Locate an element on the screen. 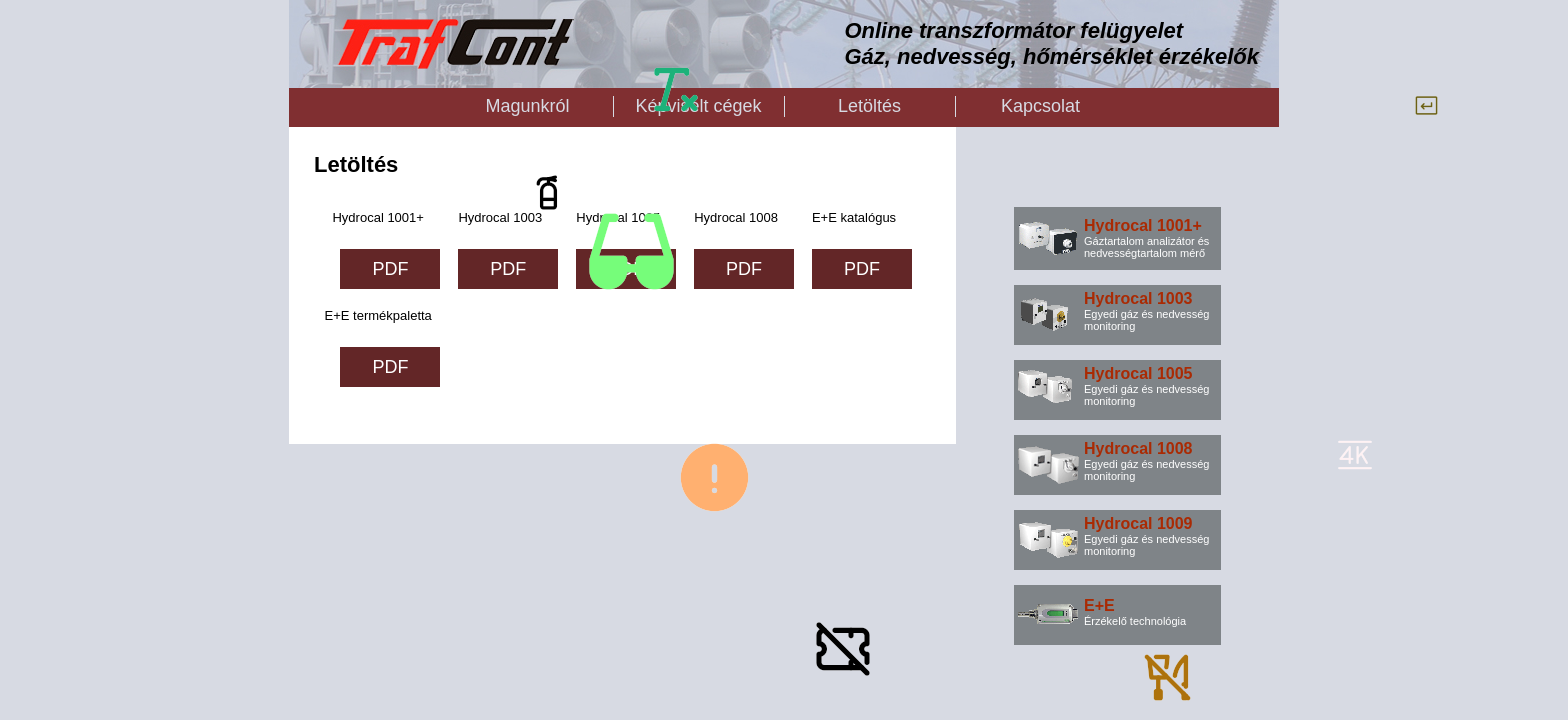 The width and height of the screenshot is (1568, 720). press enter or return key is located at coordinates (1426, 105).